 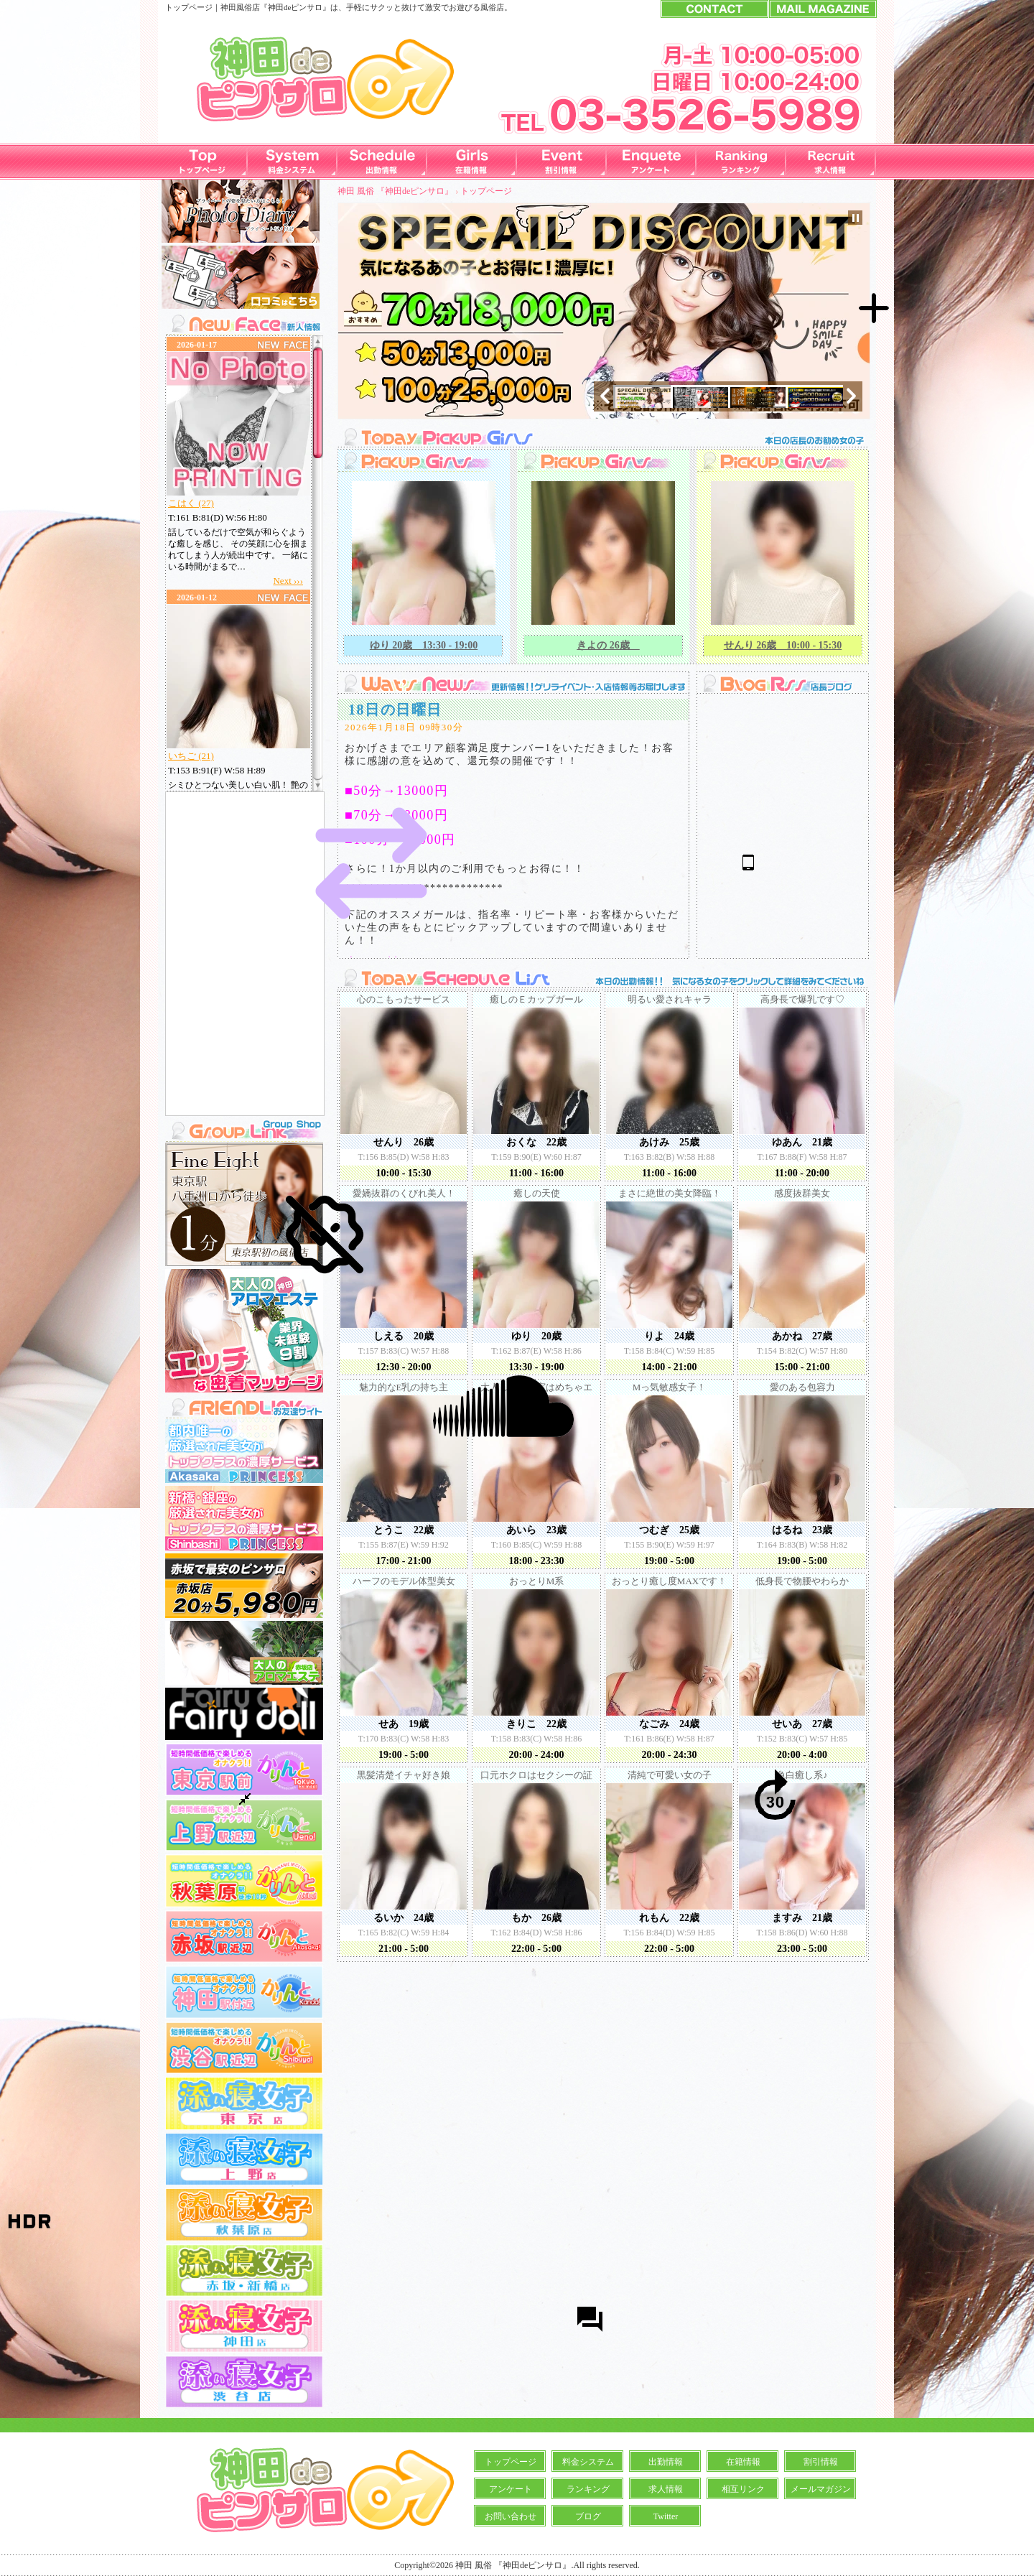 I want to click on exit fullscreen mode, so click(x=245, y=1799).